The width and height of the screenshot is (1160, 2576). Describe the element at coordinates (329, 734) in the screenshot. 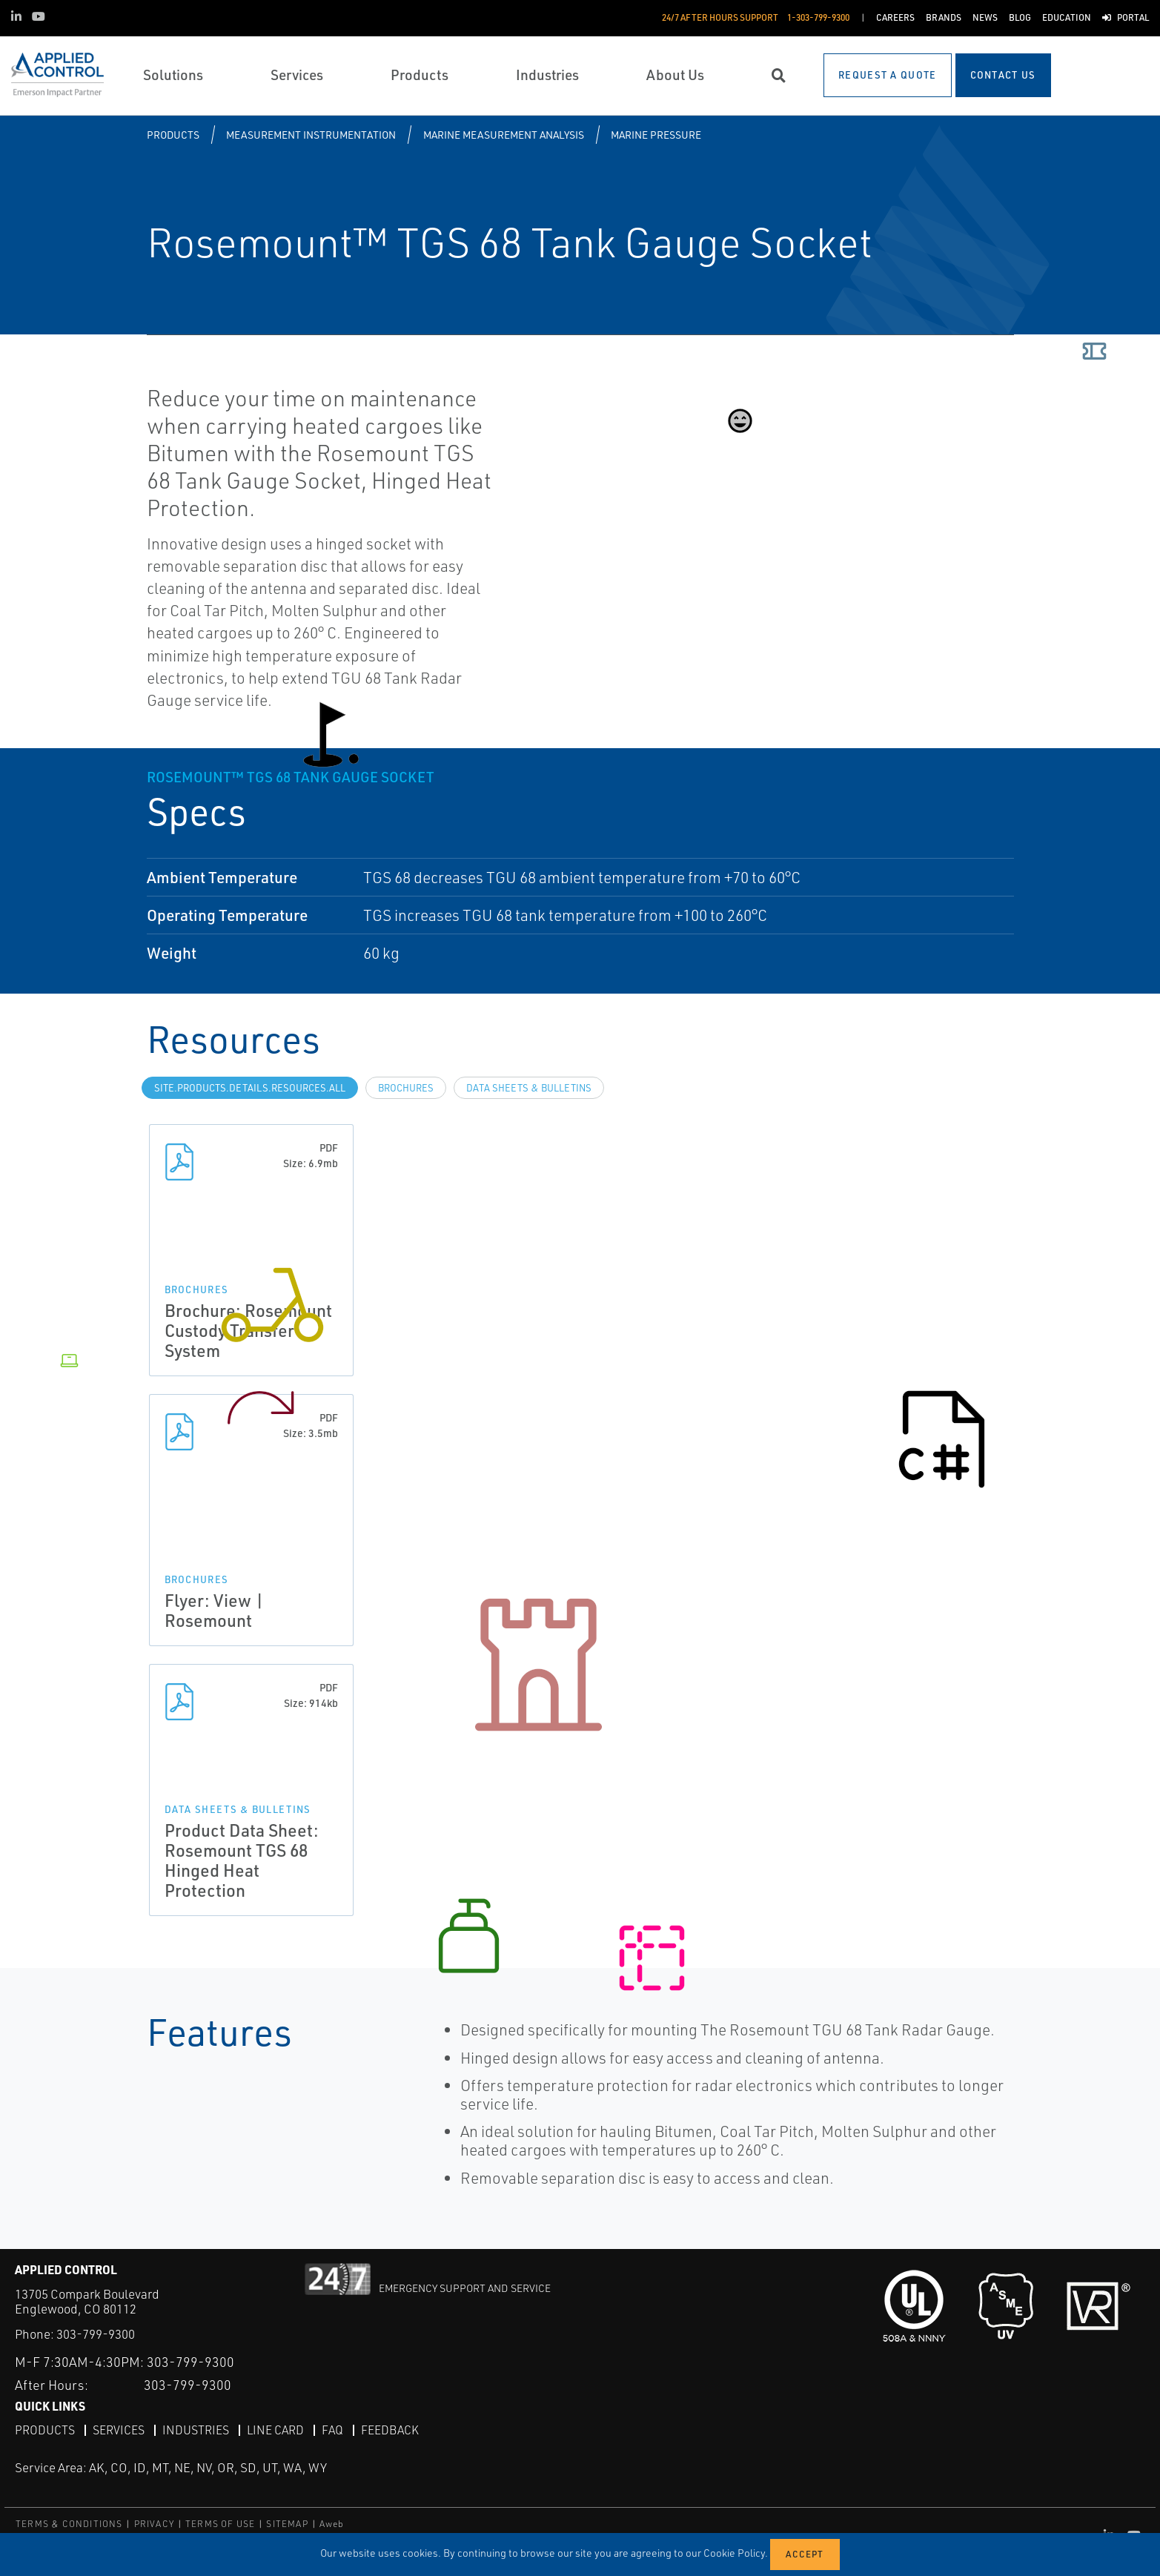

I see `view nearby golf courses` at that location.